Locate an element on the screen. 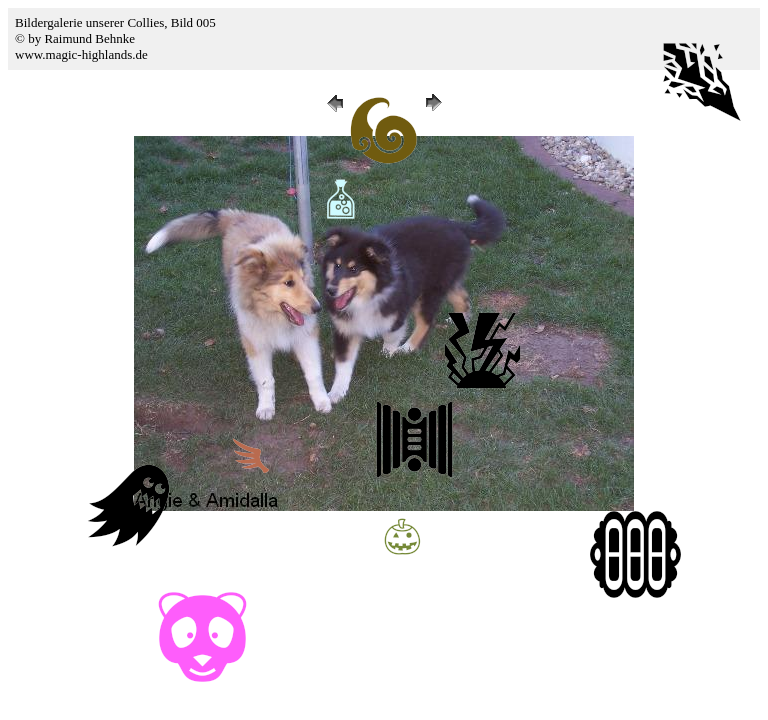 This screenshot has width=768, height=720. indicates flight or aerial ability in gameplay is located at coordinates (251, 456).